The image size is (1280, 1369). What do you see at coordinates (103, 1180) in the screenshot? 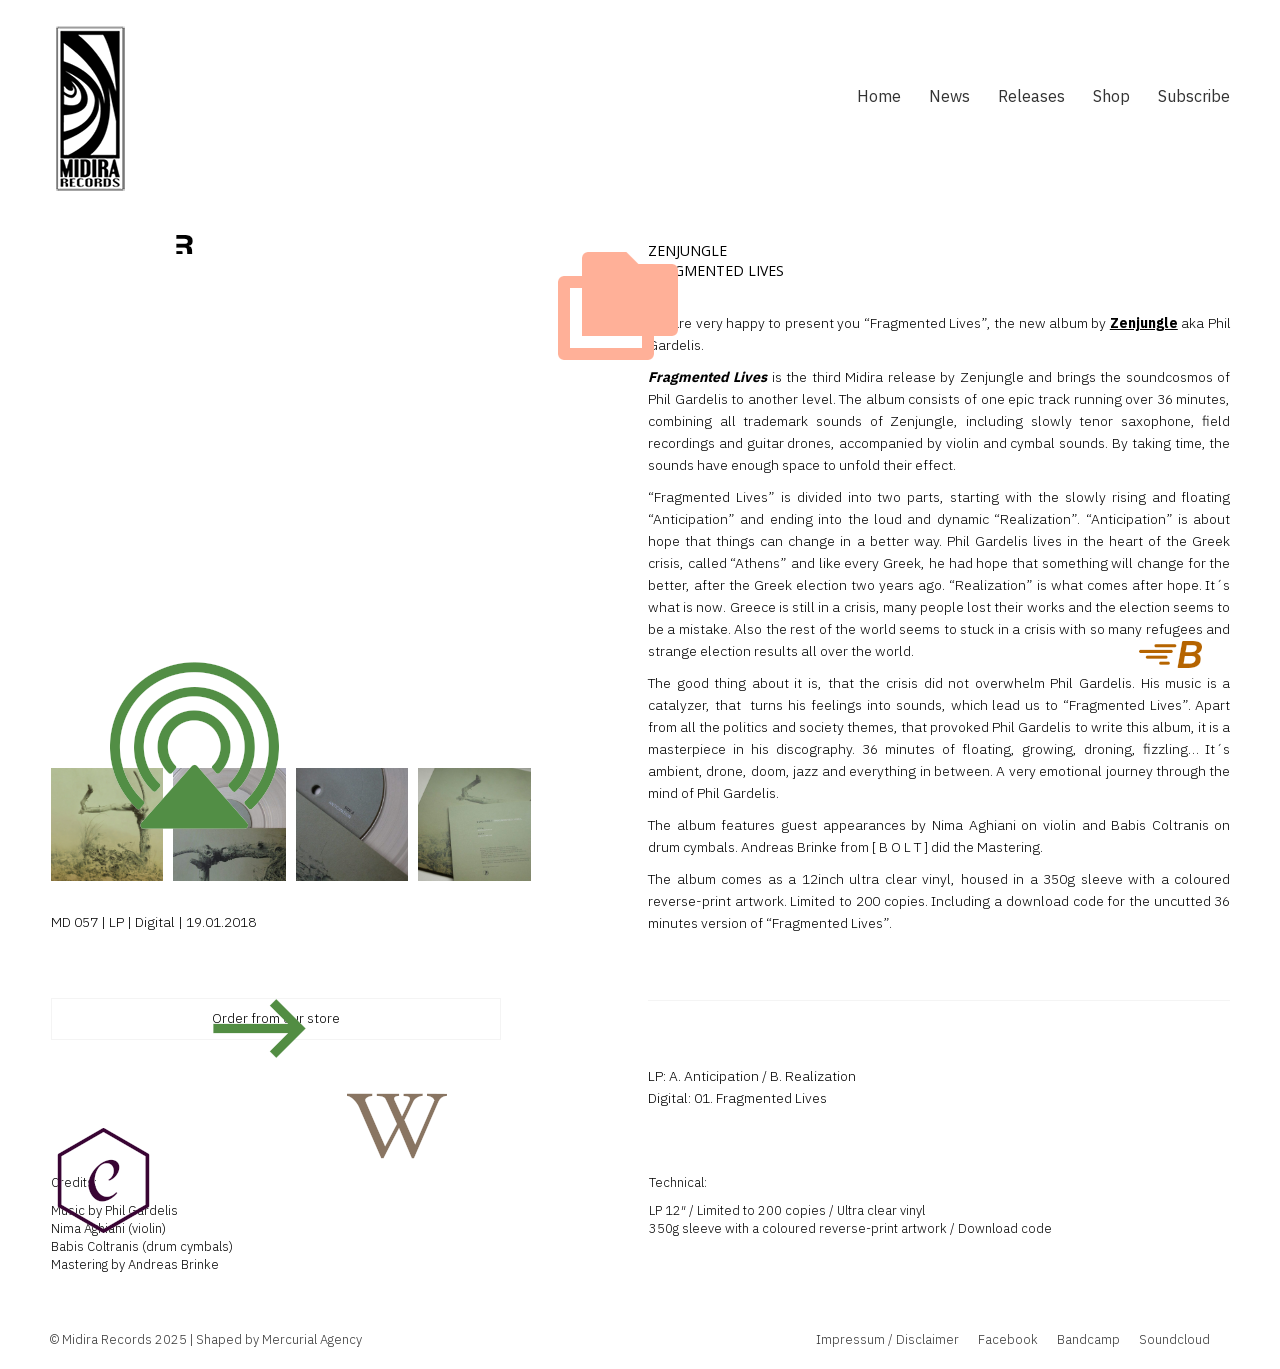
I see `open the Chai app` at bounding box center [103, 1180].